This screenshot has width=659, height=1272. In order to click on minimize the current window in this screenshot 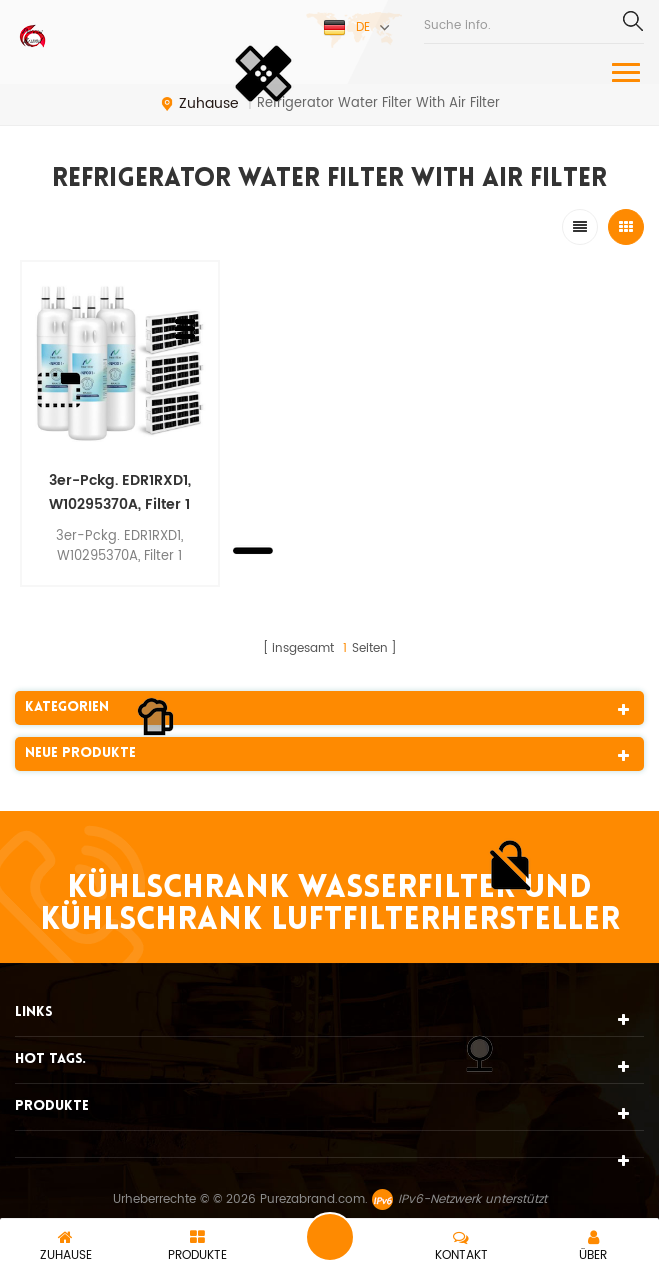, I will do `click(253, 524)`.